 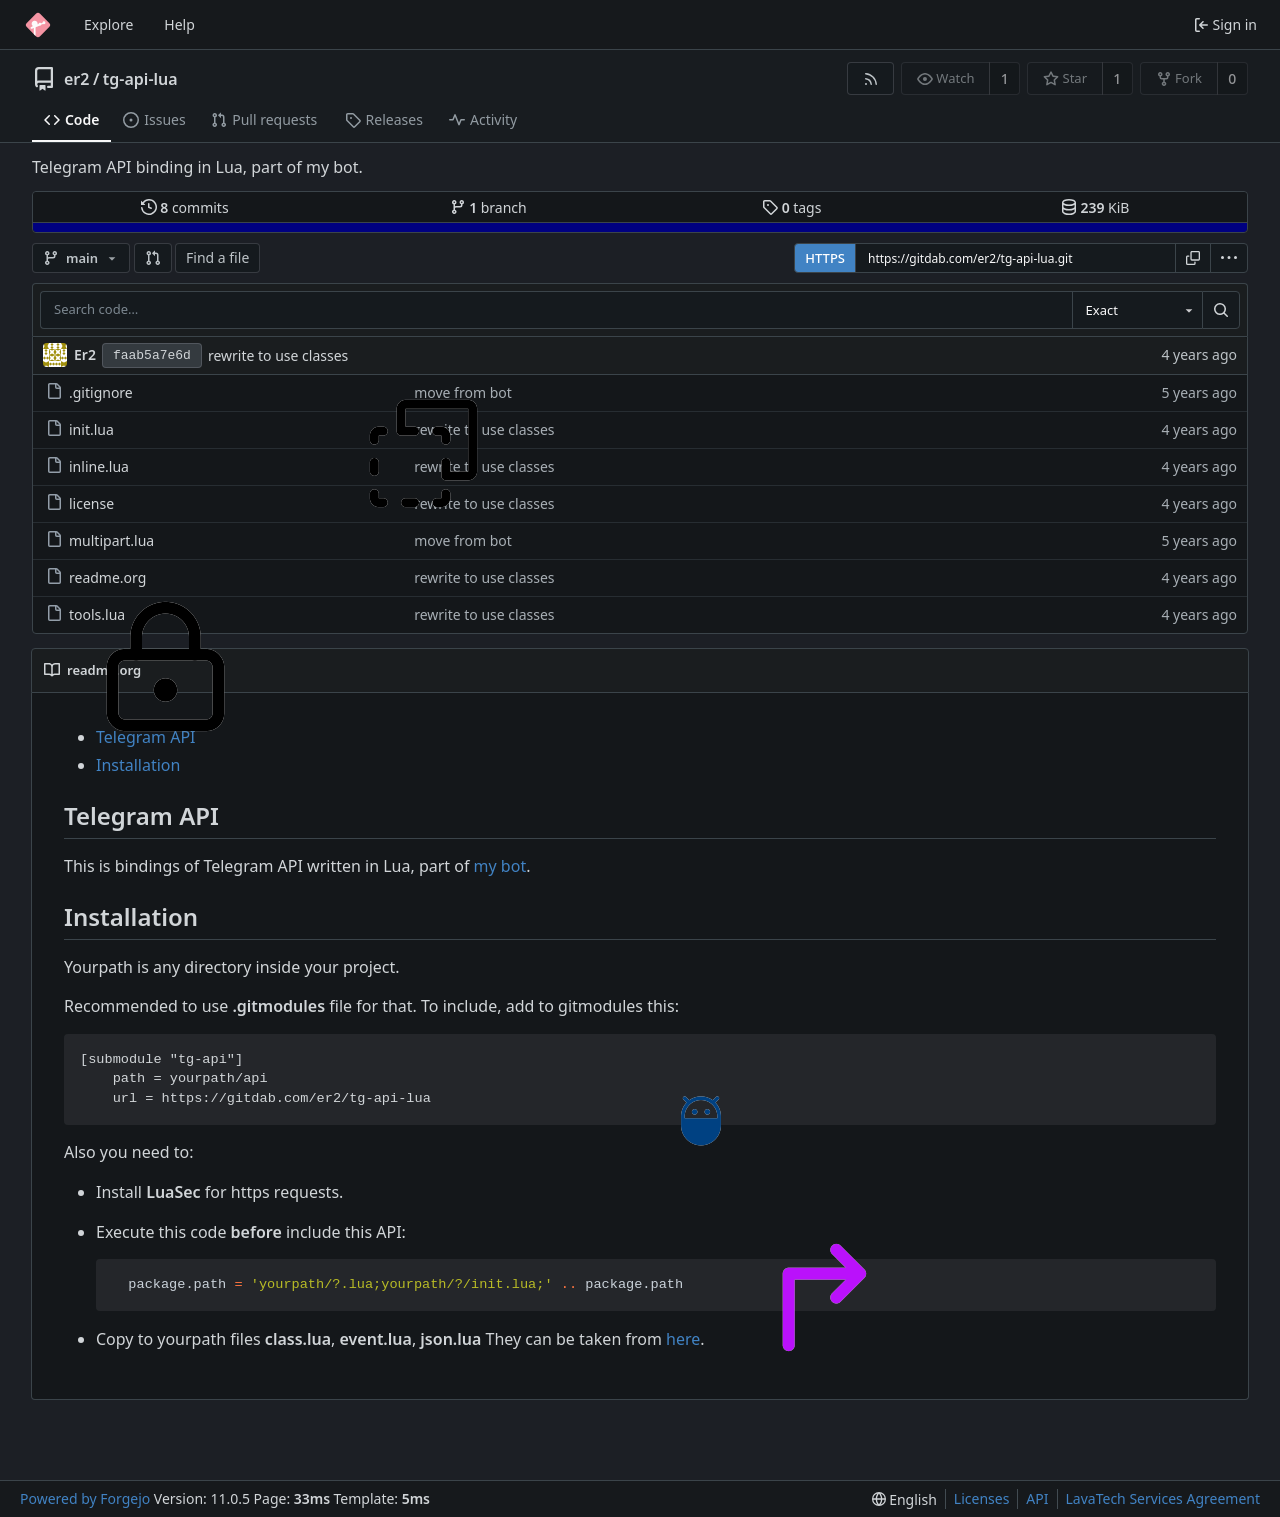 What do you see at coordinates (701, 1120) in the screenshot?
I see `android device or app settings` at bounding box center [701, 1120].